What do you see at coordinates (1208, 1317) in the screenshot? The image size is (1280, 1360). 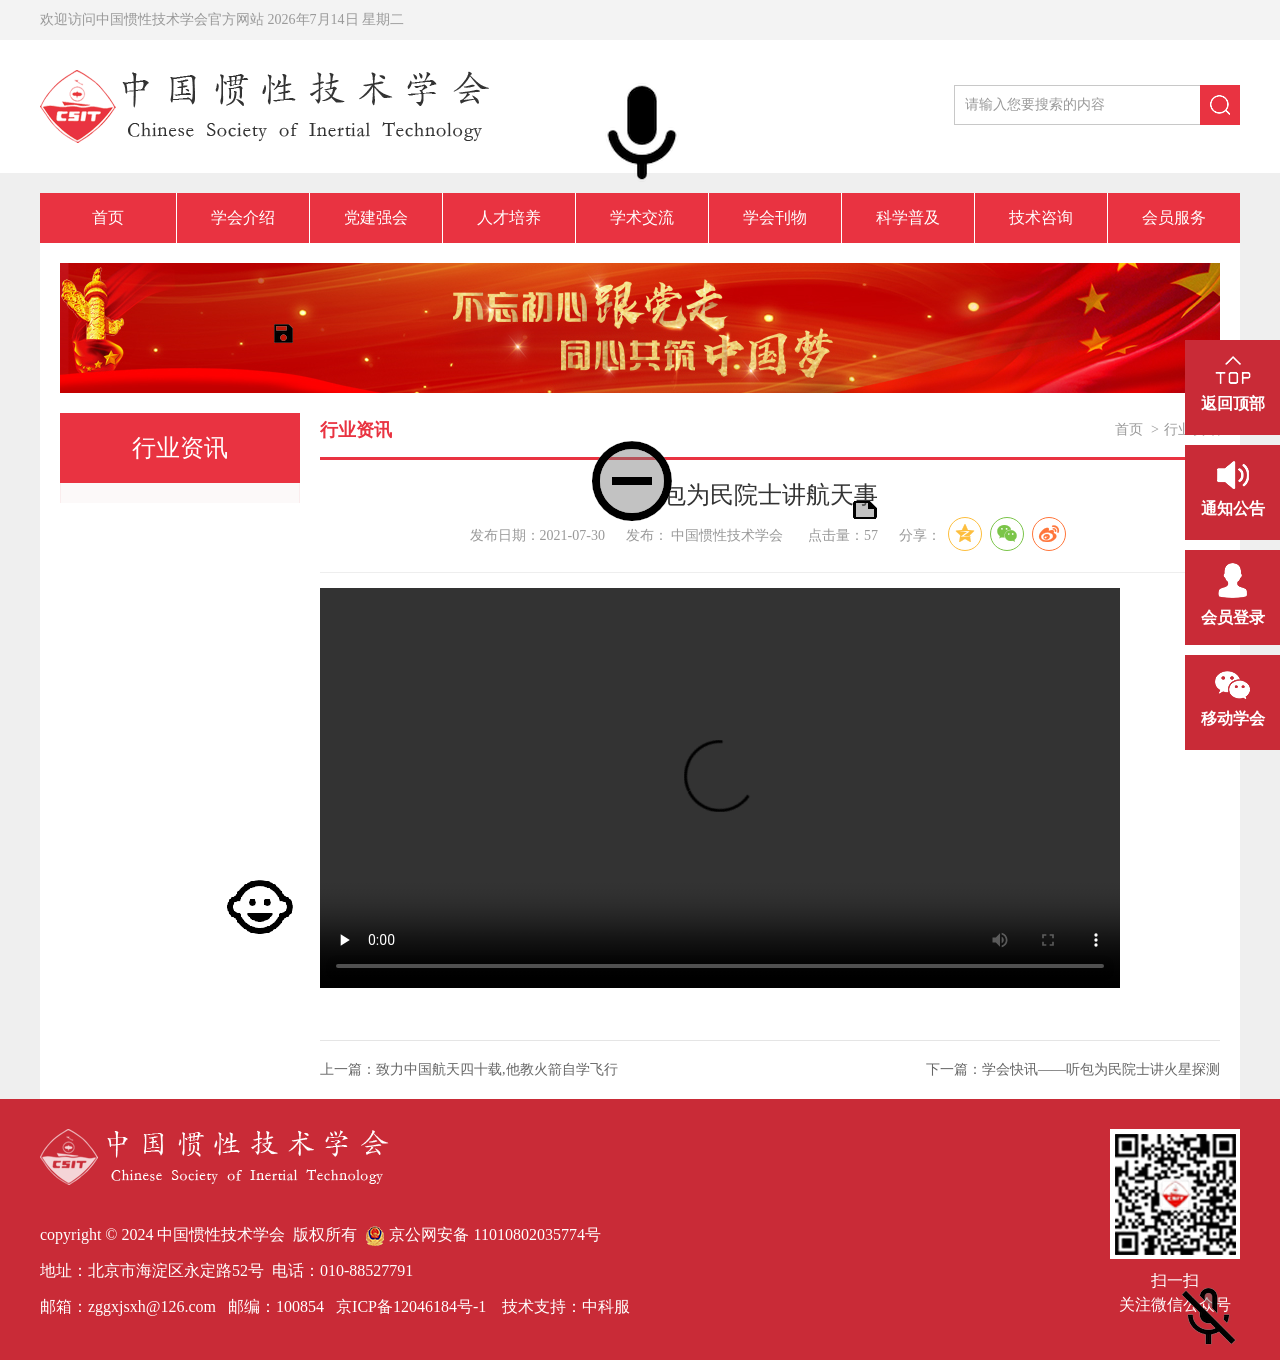 I see `mute your microphone` at bounding box center [1208, 1317].